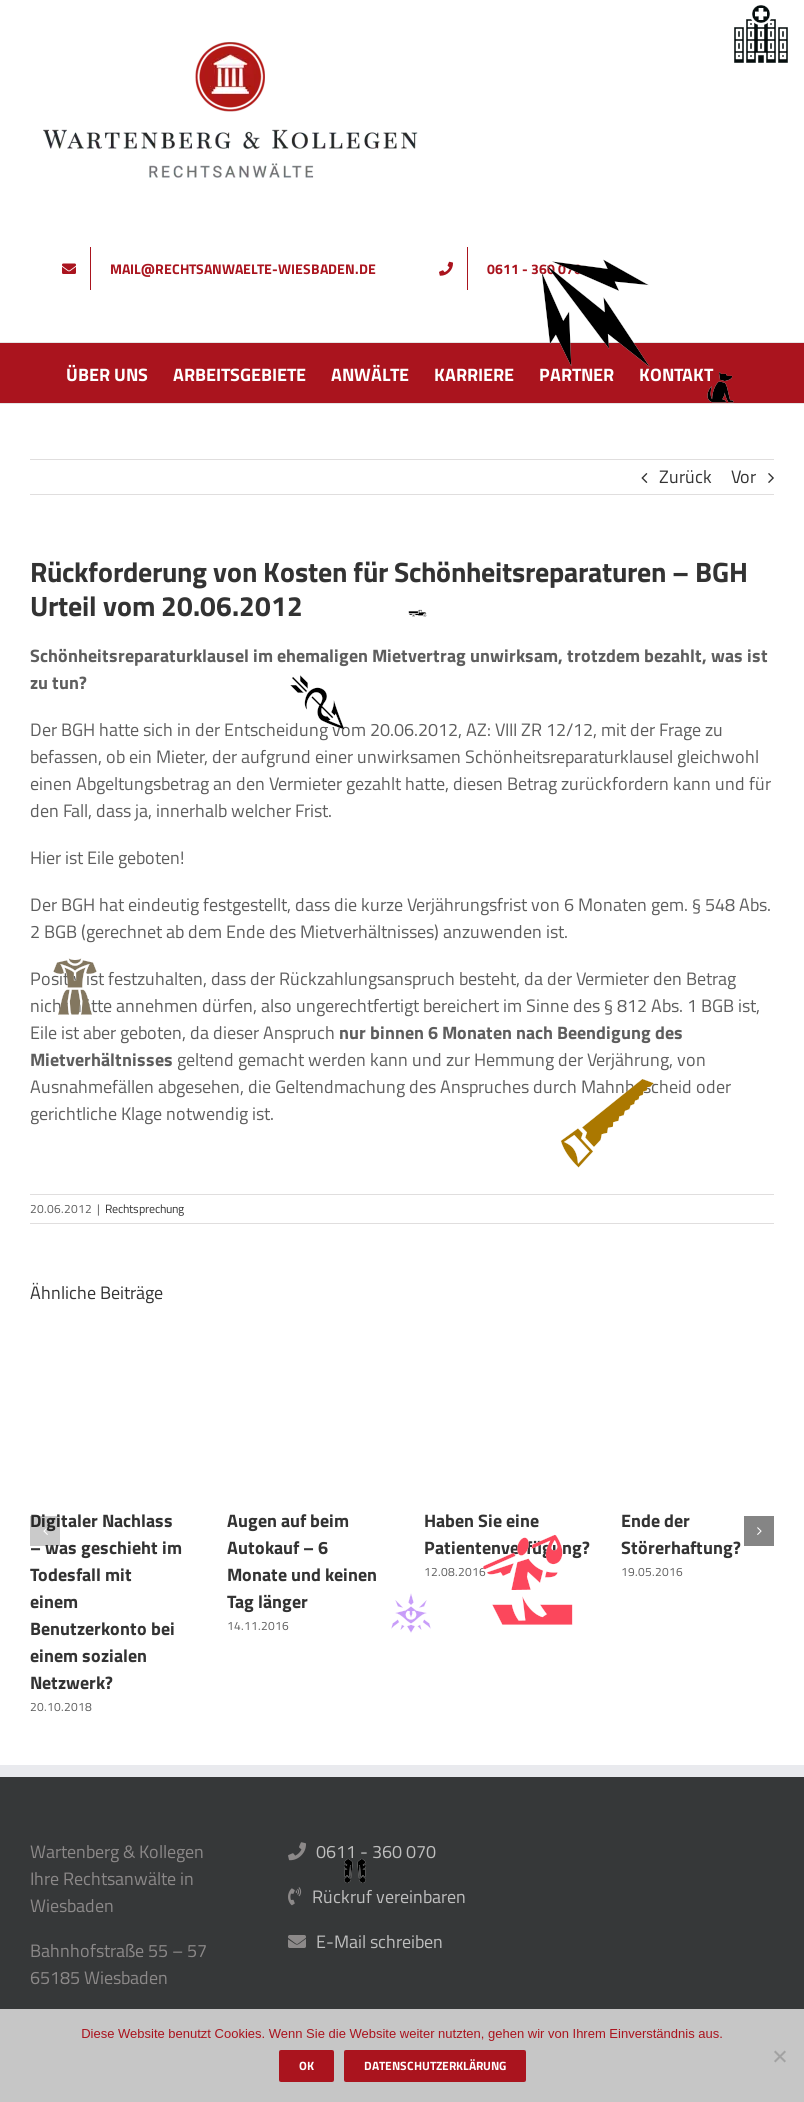 The image size is (804, 2102). I want to click on equip leg armor to your character, so click(355, 1871).